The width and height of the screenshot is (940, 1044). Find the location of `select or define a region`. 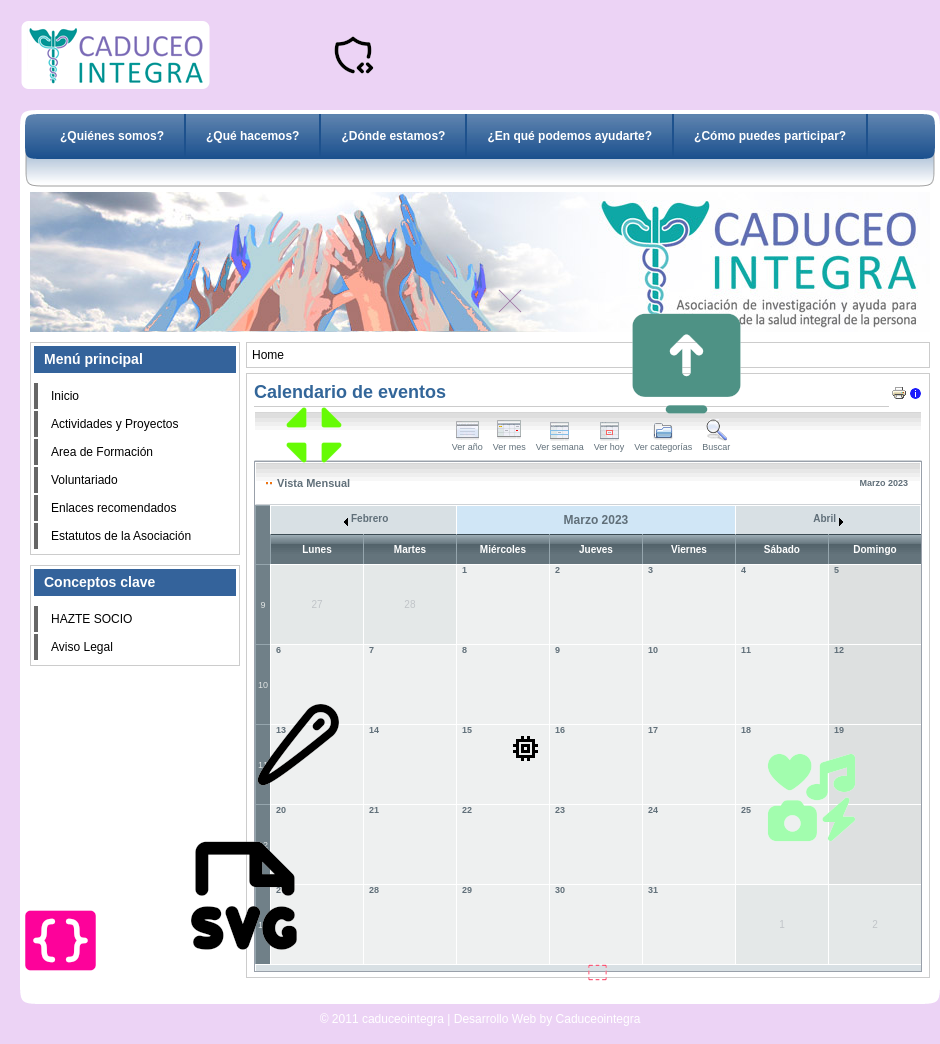

select or define a region is located at coordinates (597, 972).